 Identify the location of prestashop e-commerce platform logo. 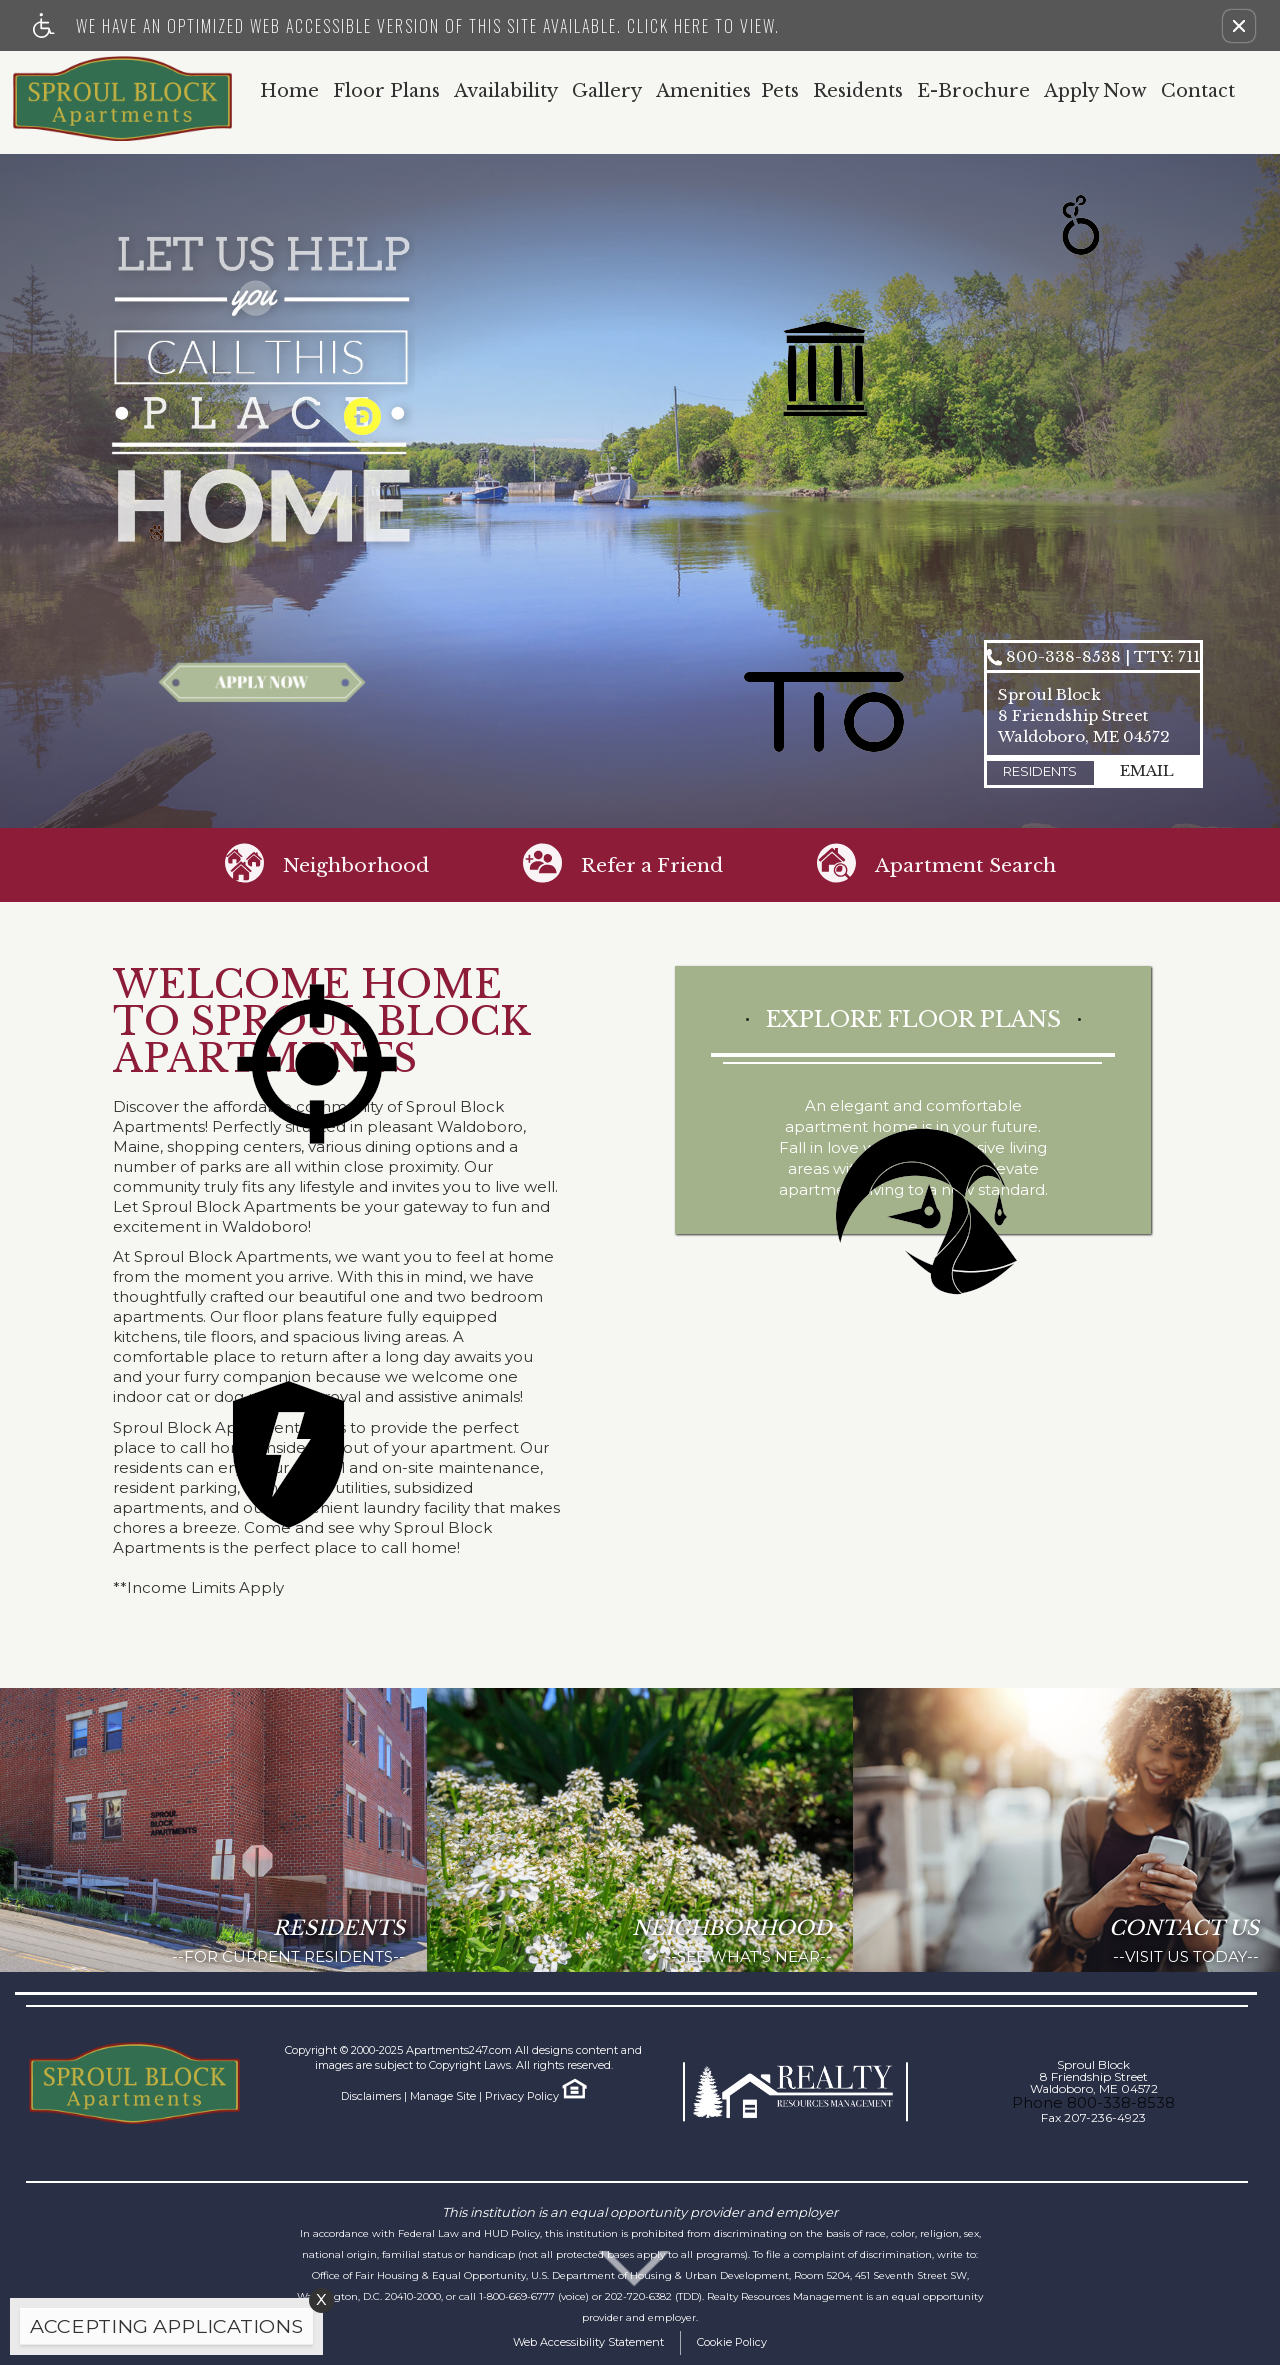
(926, 1211).